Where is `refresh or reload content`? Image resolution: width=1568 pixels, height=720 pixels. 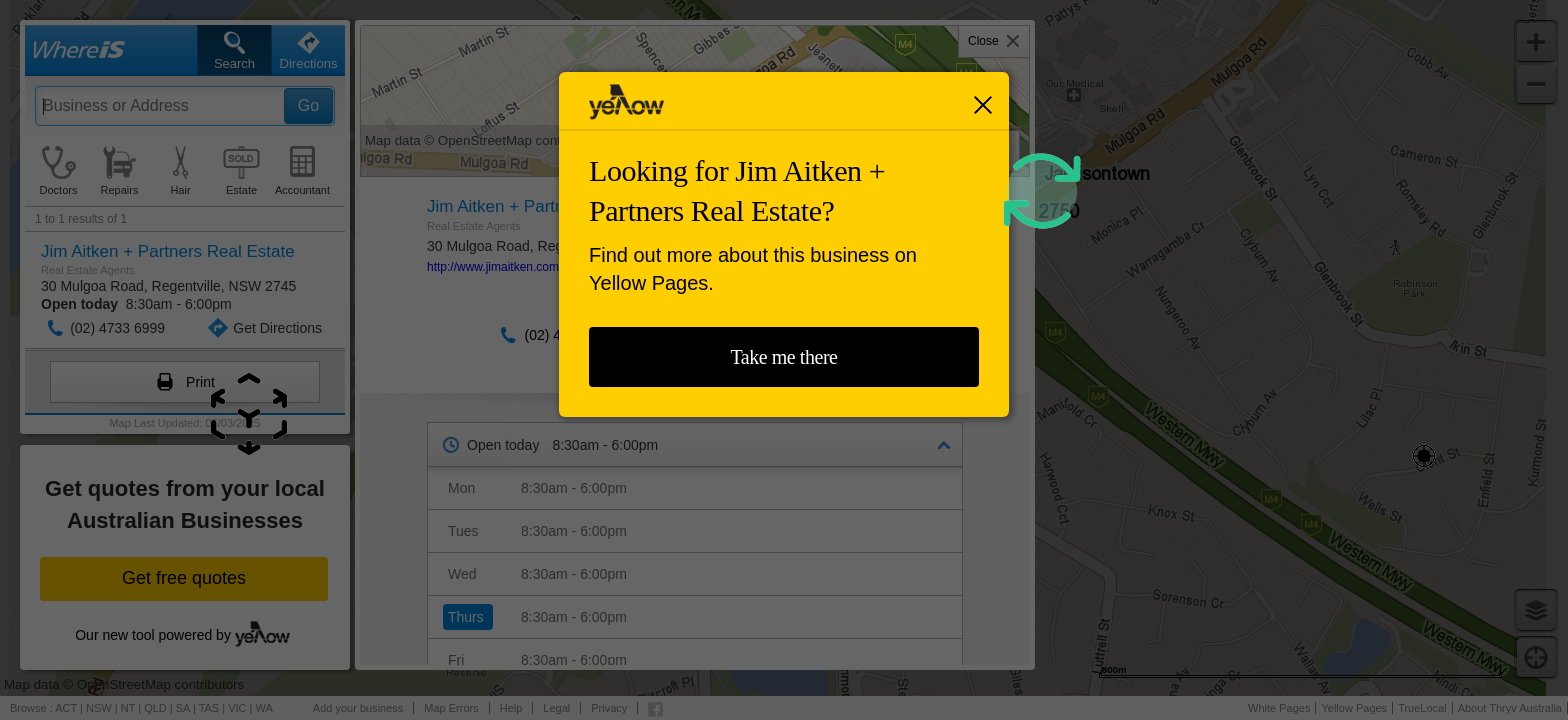 refresh or reload content is located at coordinates (1042, 191).